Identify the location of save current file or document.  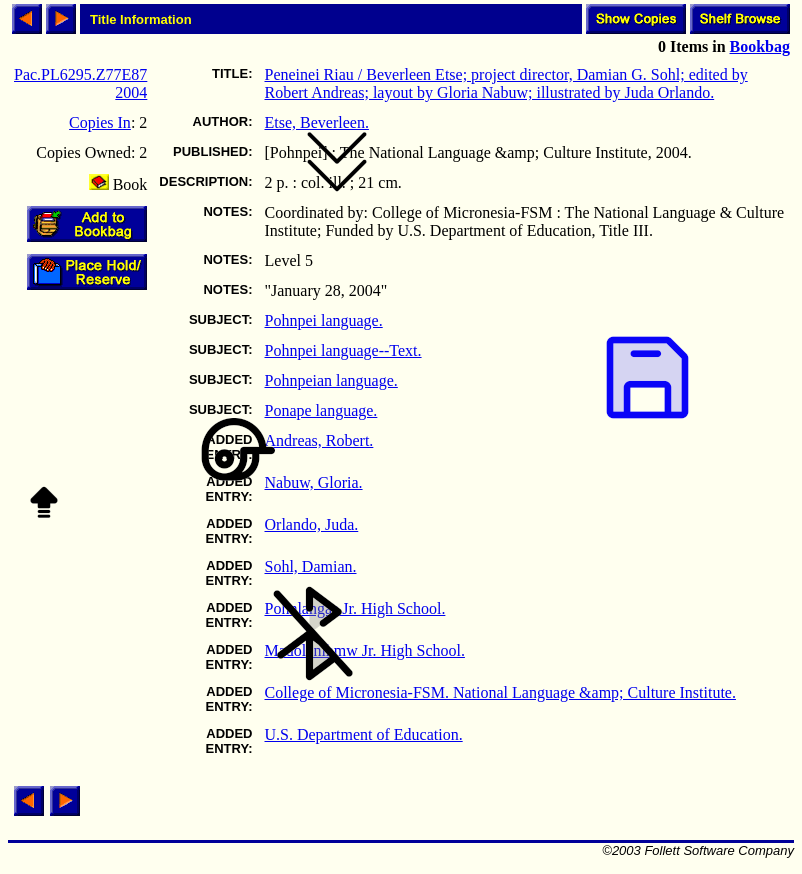
(647, 377).